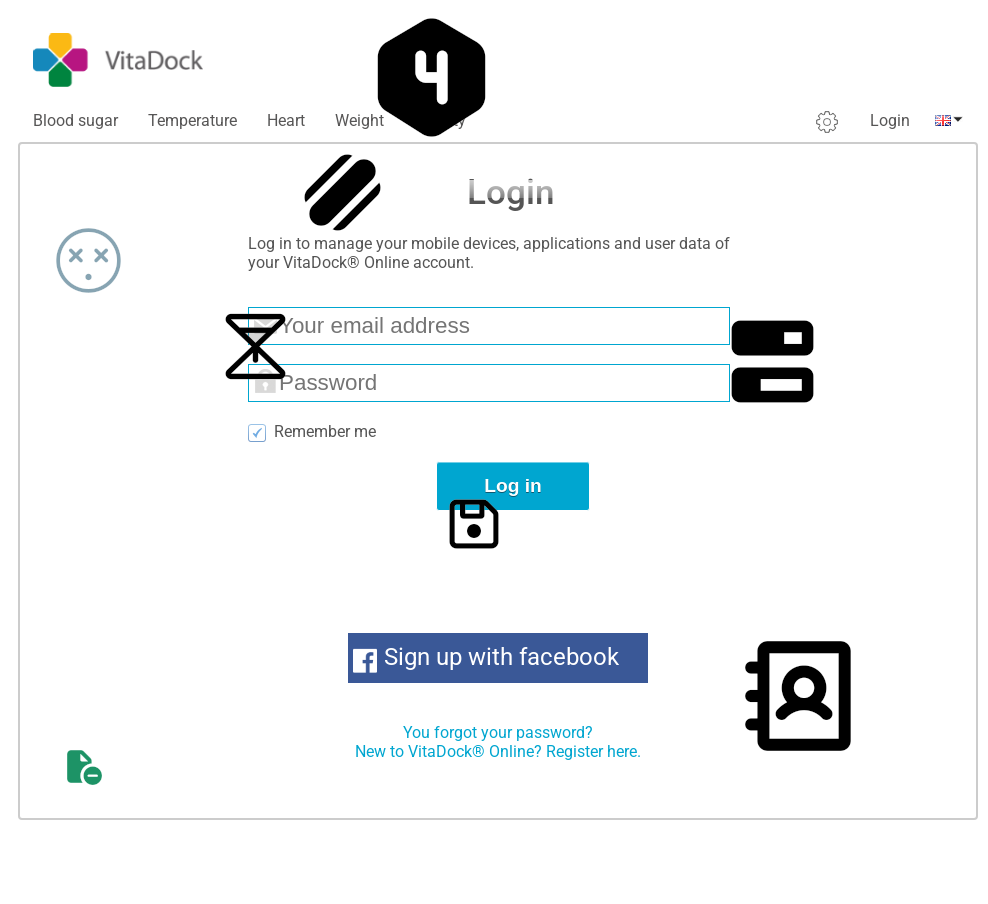 This screenshot has height=904, width=988. Describe the element at coordinates (772, 361) in the screenshot. I see `view task or download progress` at that location.